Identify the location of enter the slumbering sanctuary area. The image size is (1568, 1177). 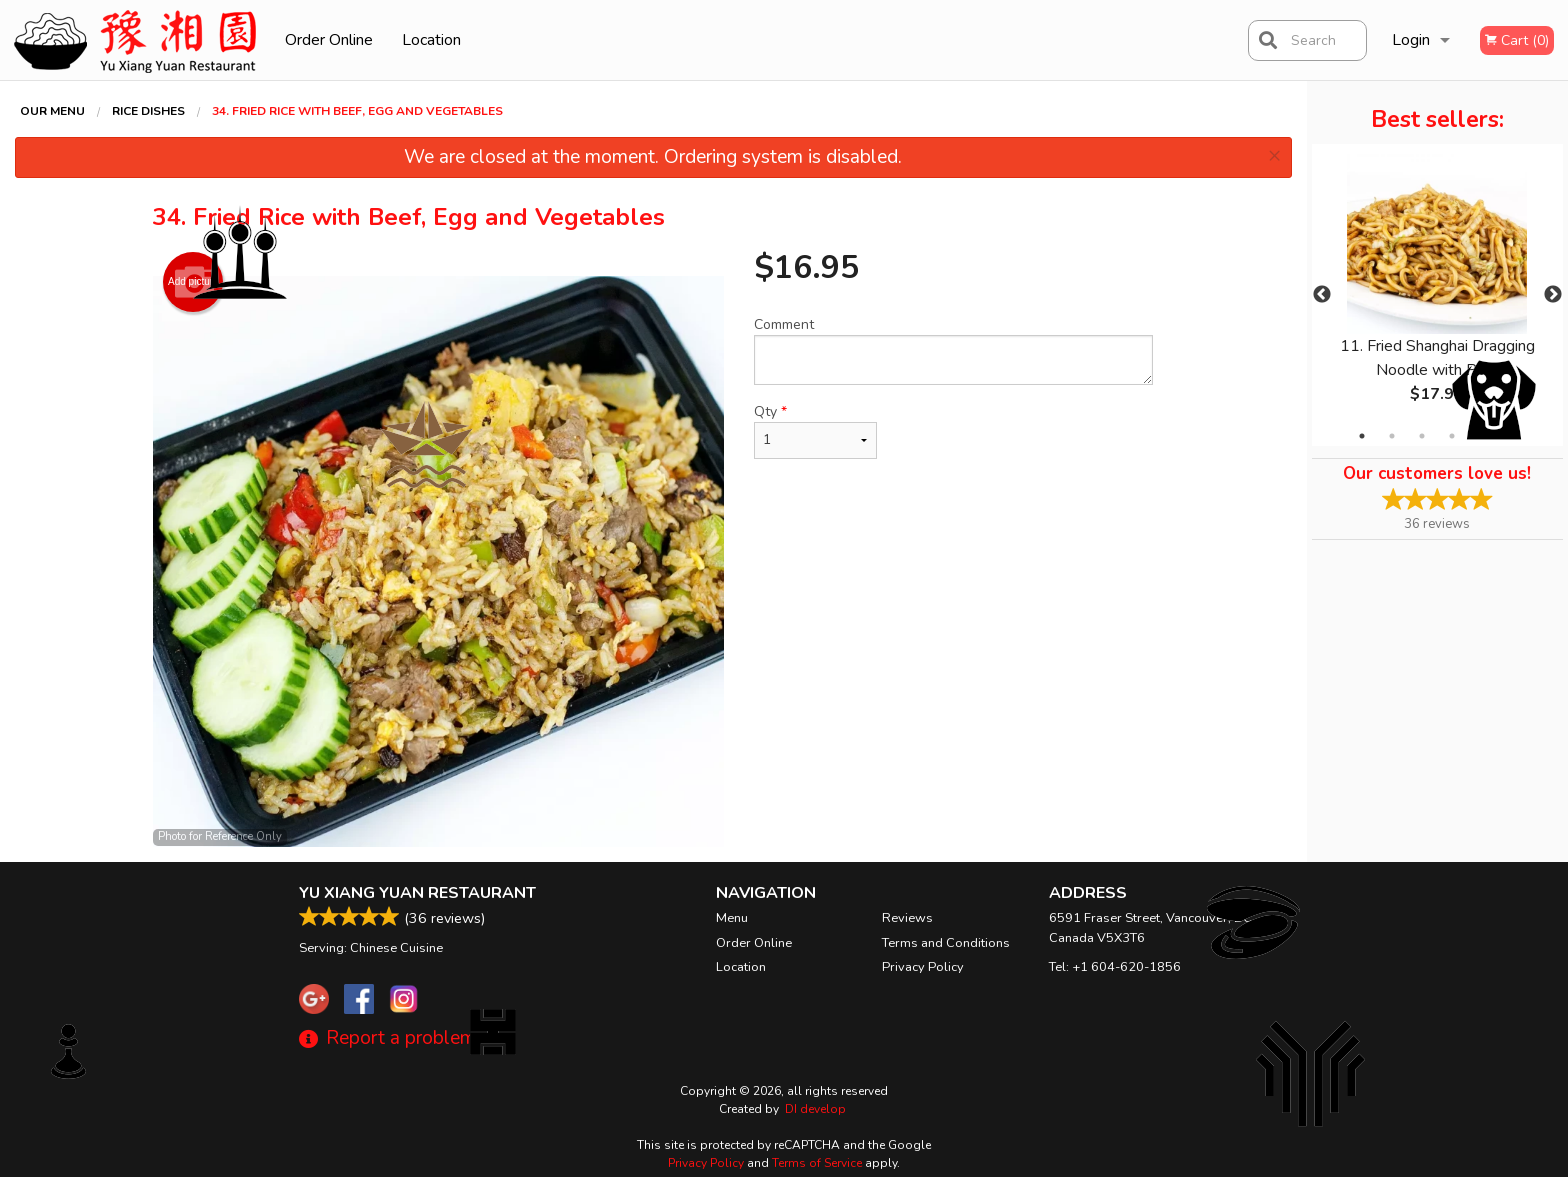
(1310, 1073).